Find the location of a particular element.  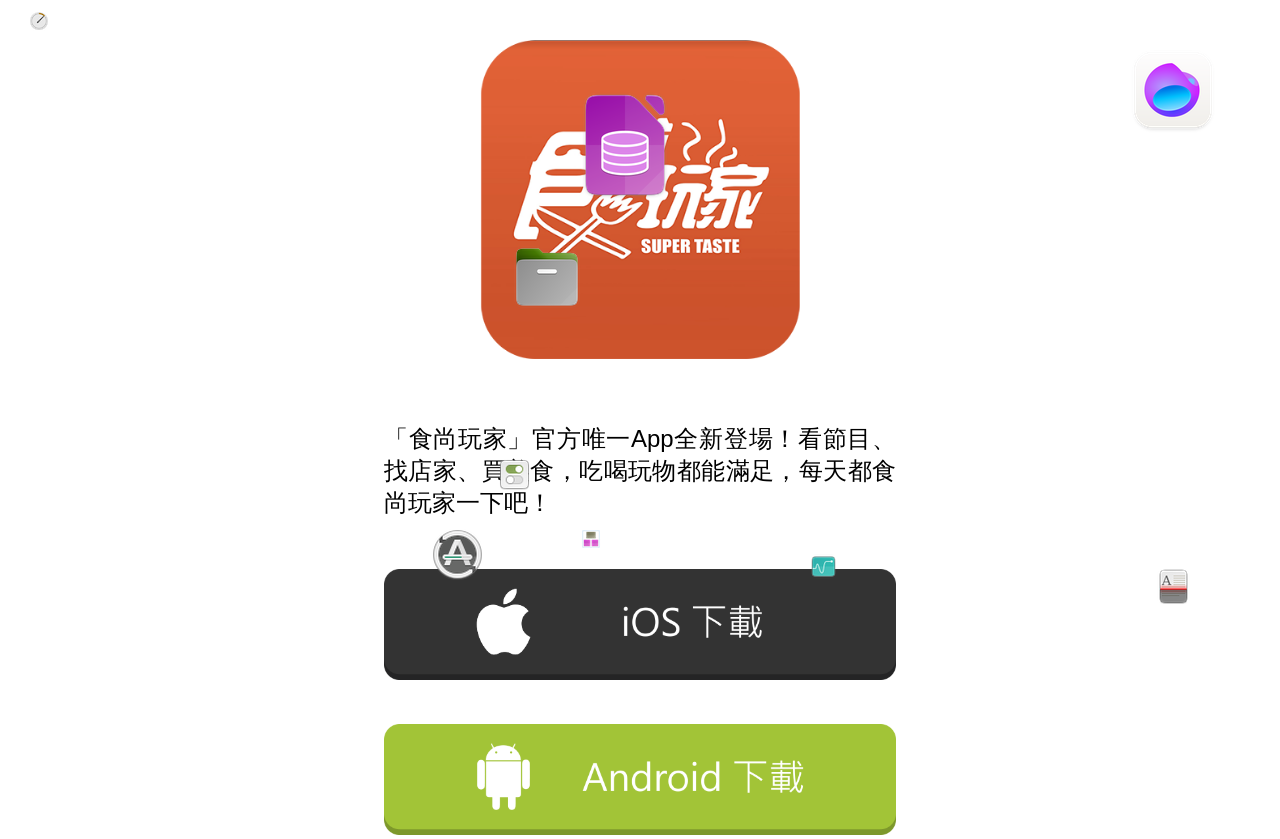

open system profiler application is located at coordinates (39, 21).